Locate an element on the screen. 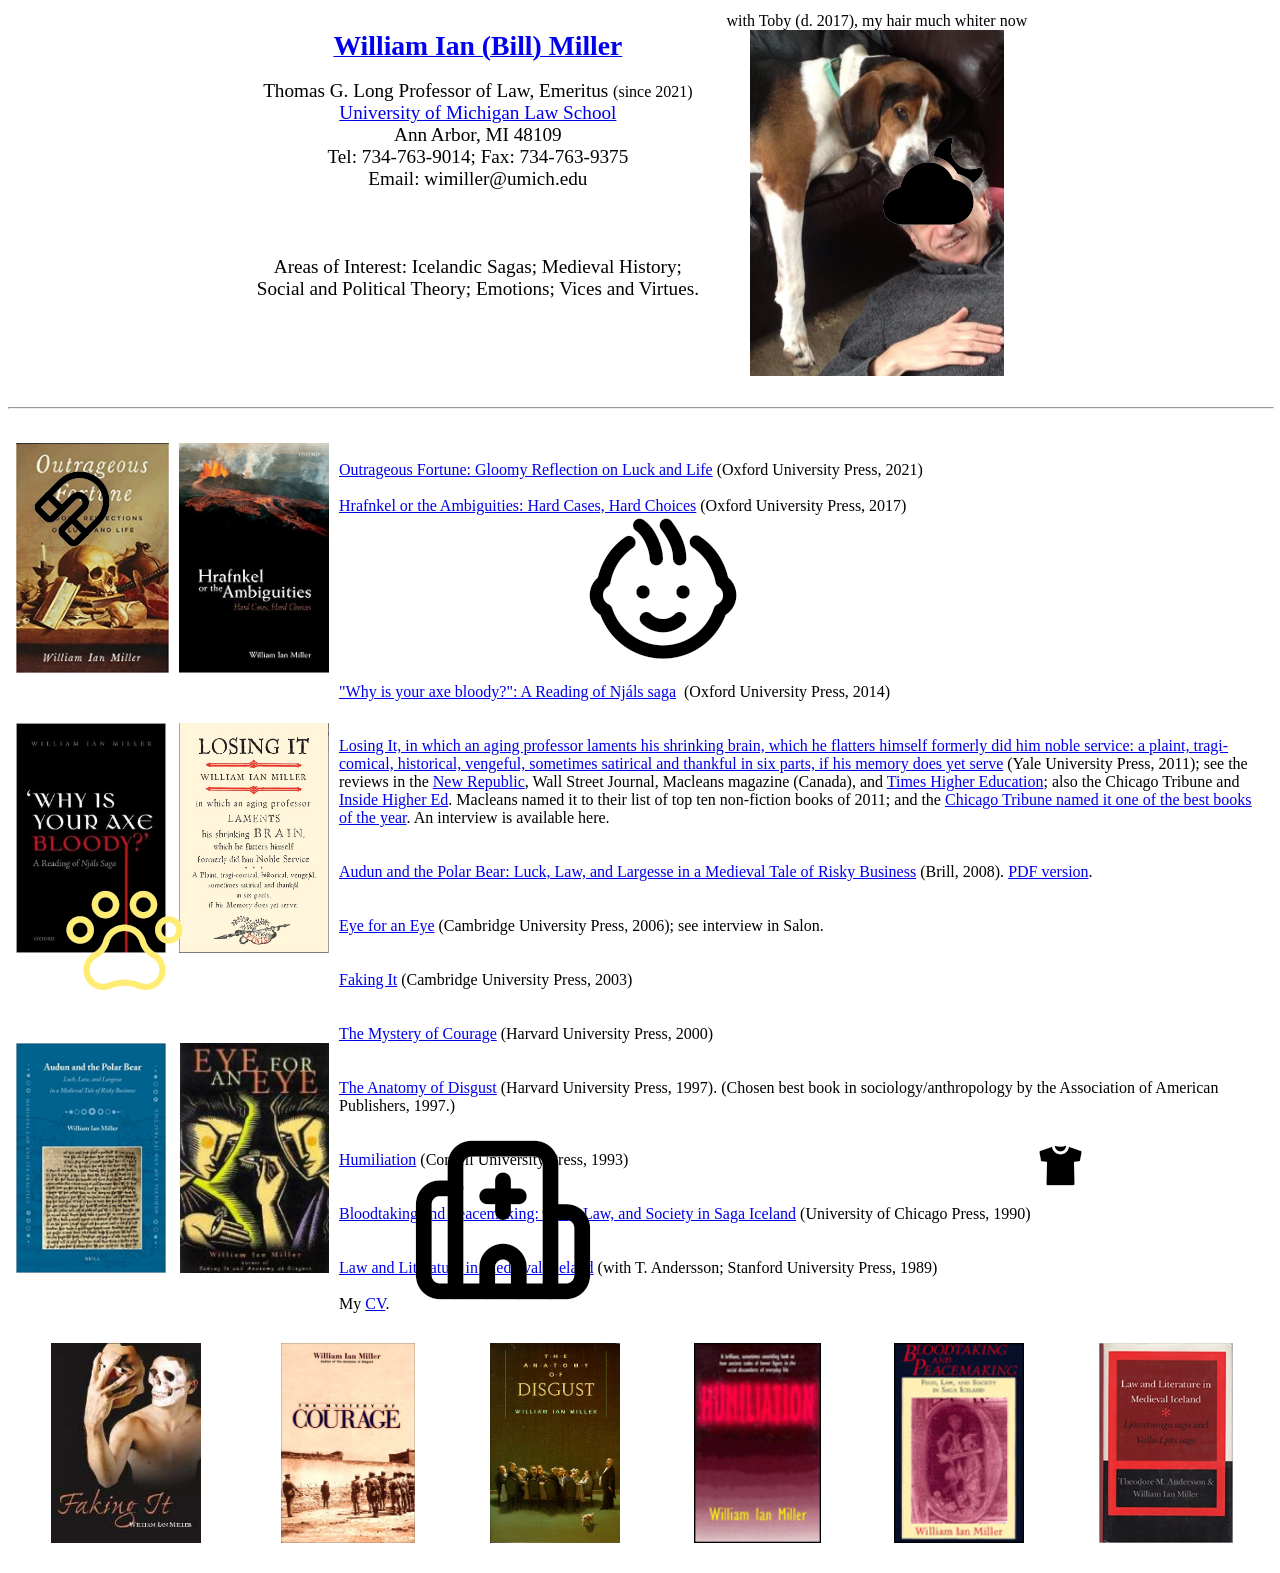  access pet-related features or settings is located at coordinates (124, 940).